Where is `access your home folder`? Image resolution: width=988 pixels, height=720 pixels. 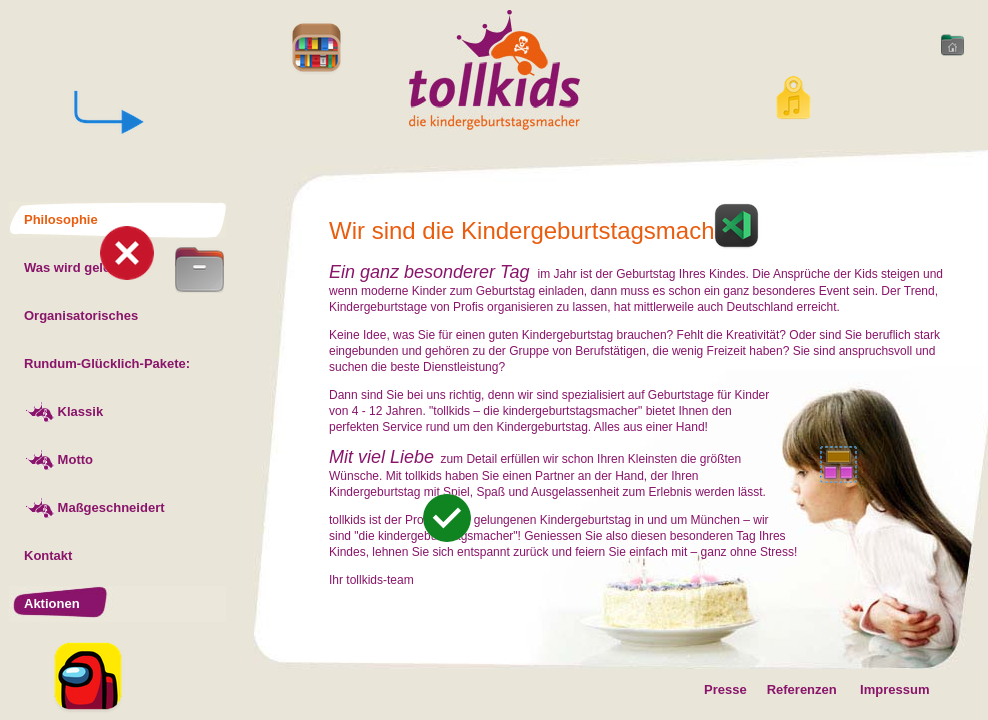
access your home folder is located at coordinates (952, 44).